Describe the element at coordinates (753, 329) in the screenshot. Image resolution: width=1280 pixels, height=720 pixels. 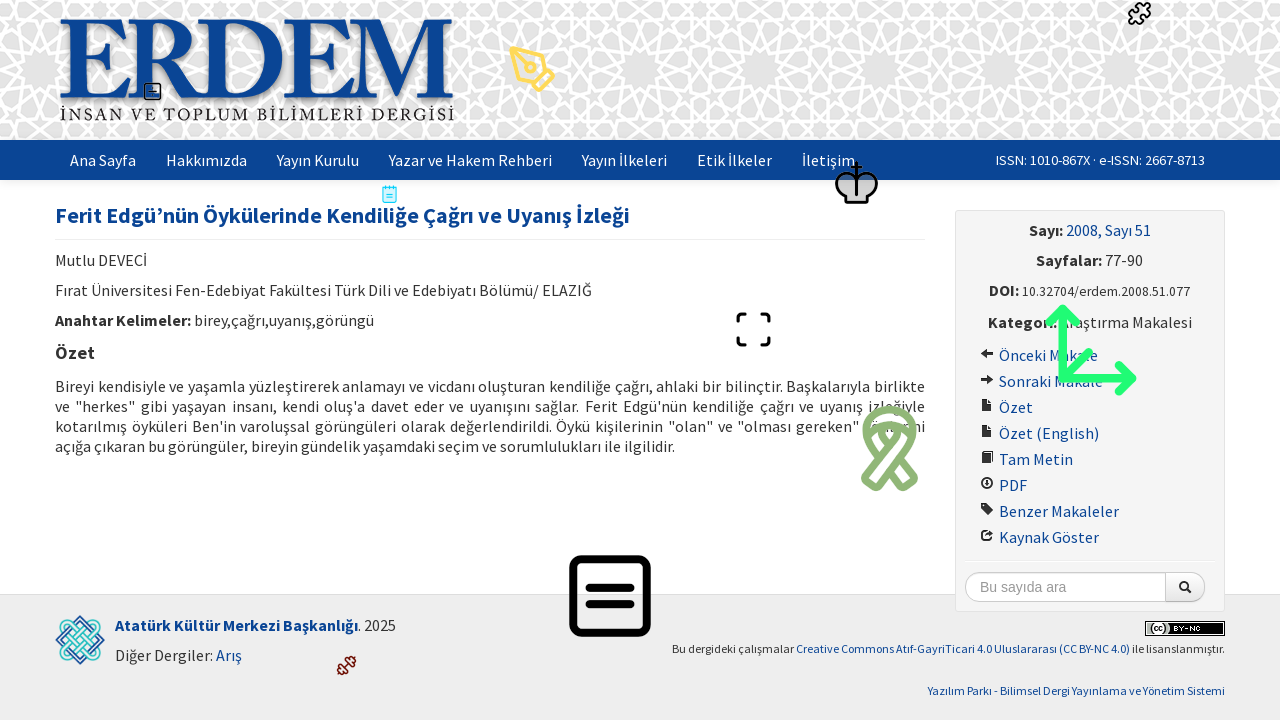
I see `scan a document or QR code` at that location.